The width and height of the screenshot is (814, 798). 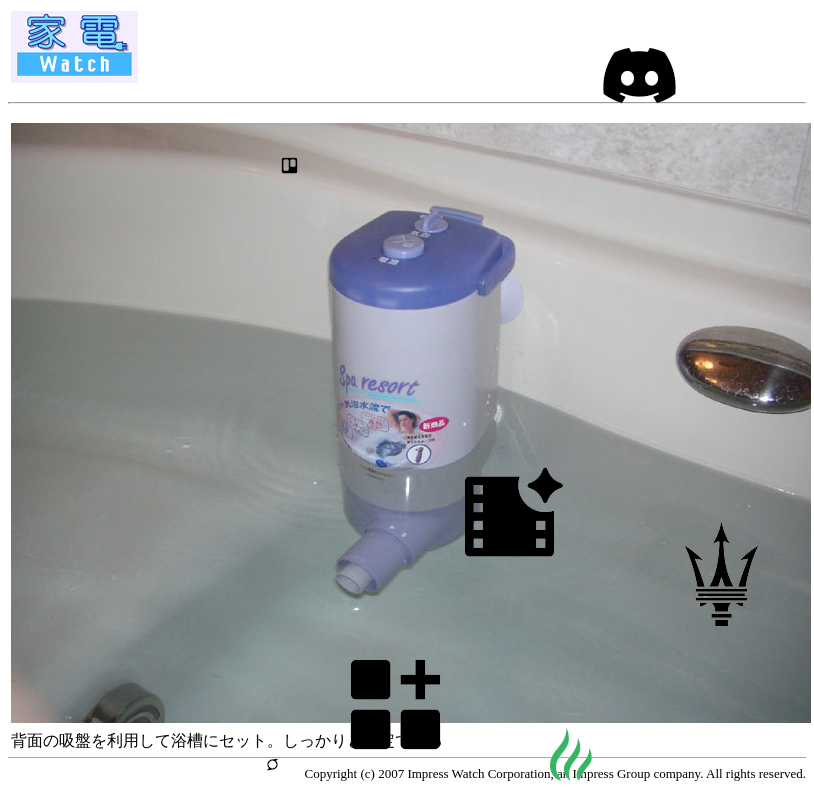 I want to click on maserati brand logo, so click(x=721, y=573).